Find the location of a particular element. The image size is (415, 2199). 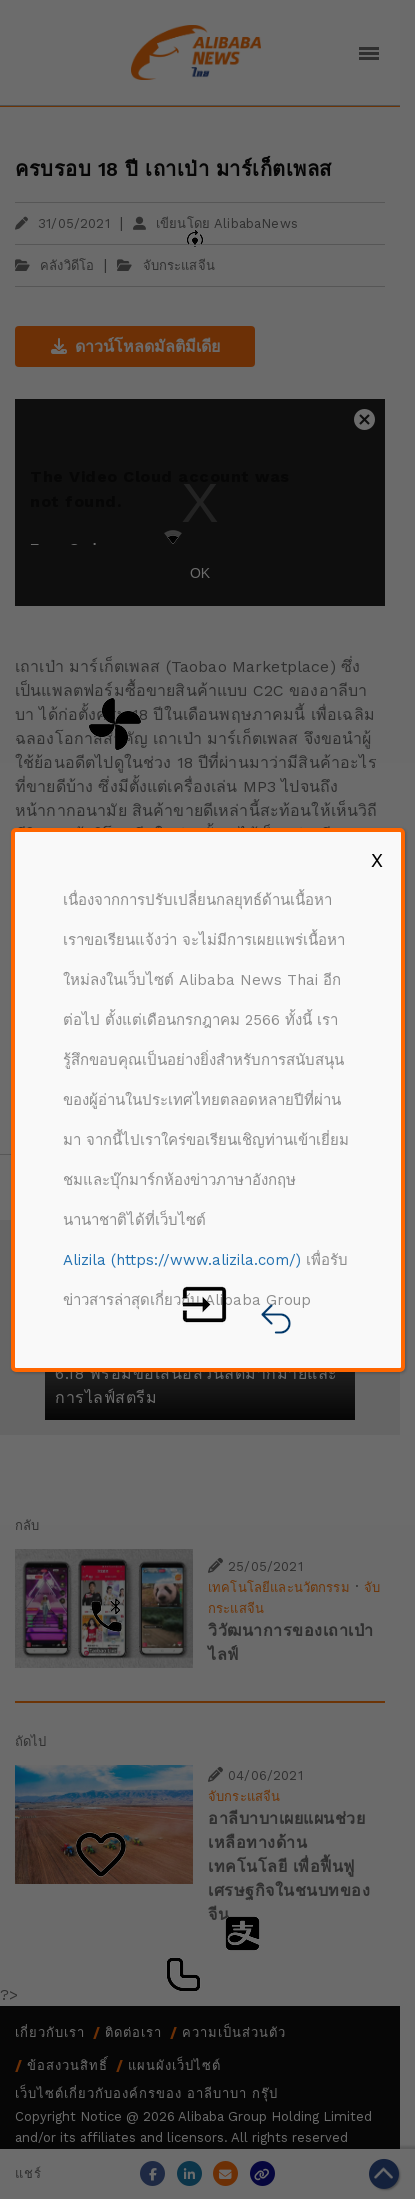

add to favorites is located at coordinates (101, 1855).